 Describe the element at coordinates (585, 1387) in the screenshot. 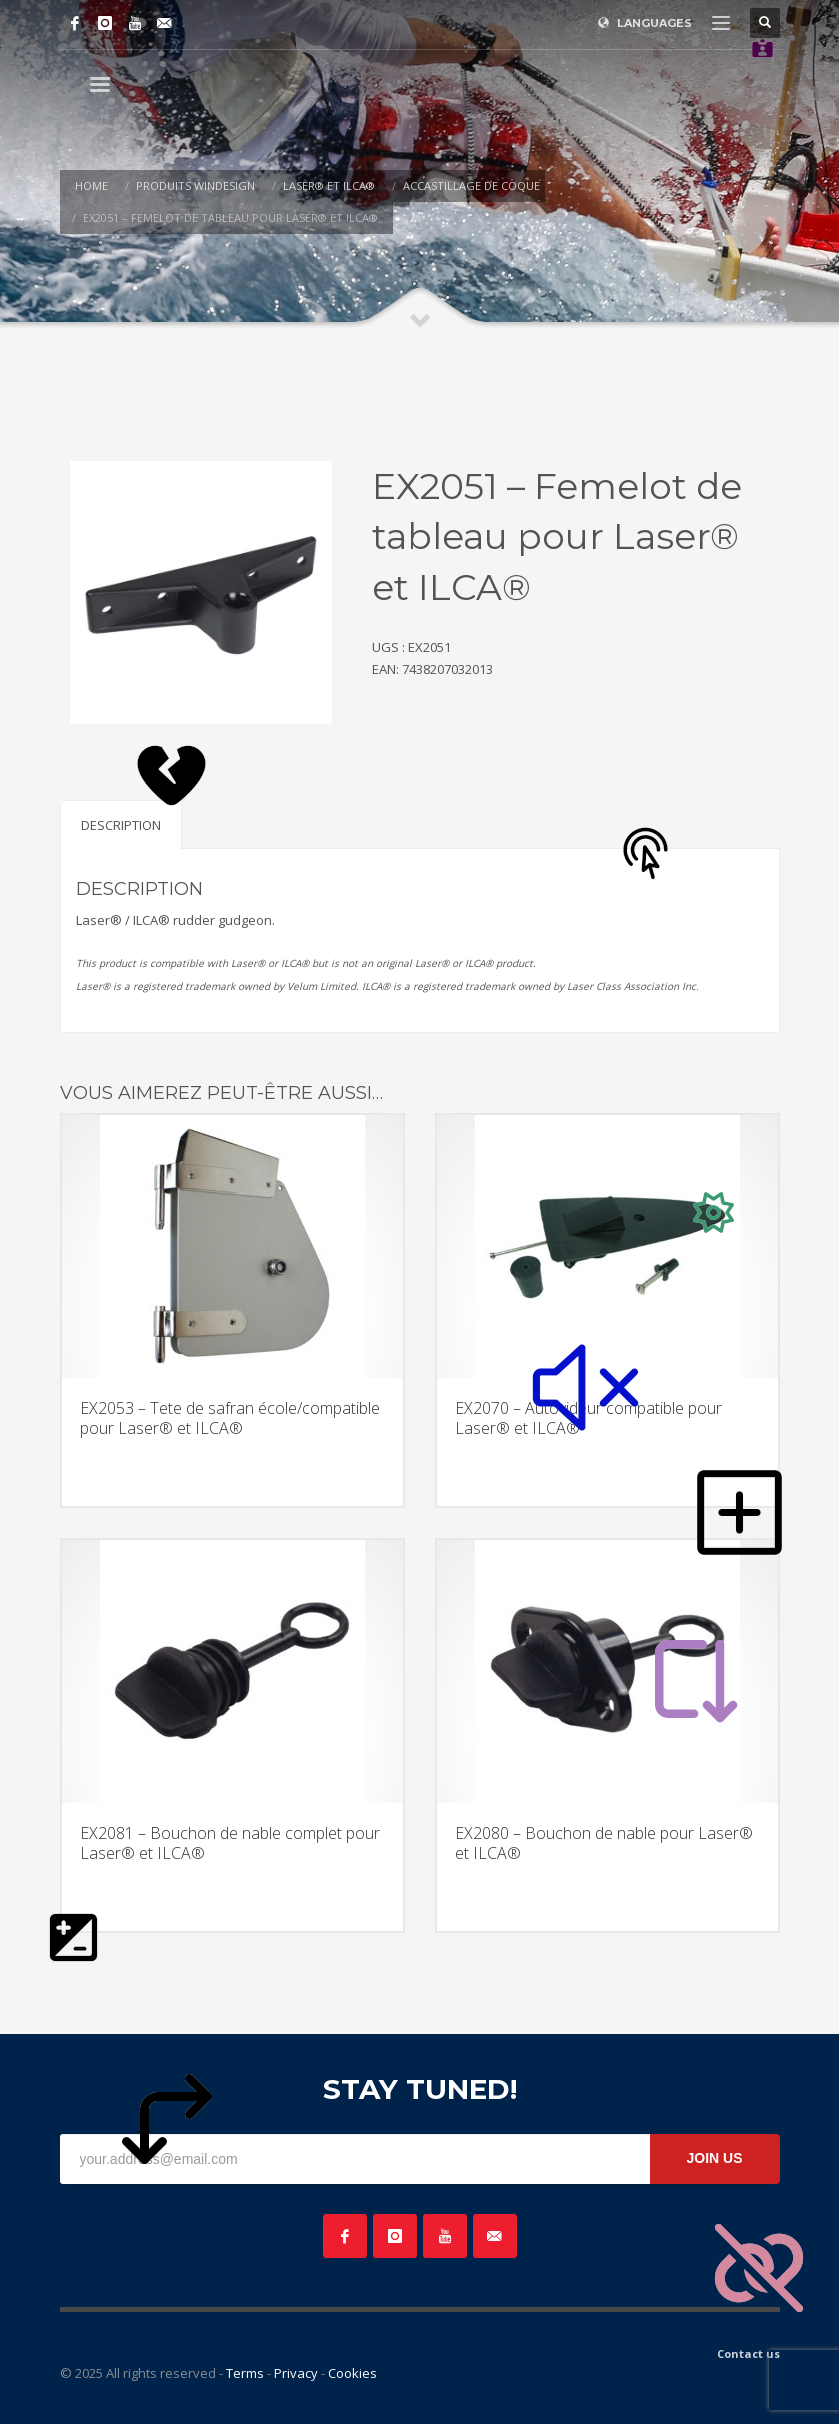

I see `mute audio or sound` at that location.